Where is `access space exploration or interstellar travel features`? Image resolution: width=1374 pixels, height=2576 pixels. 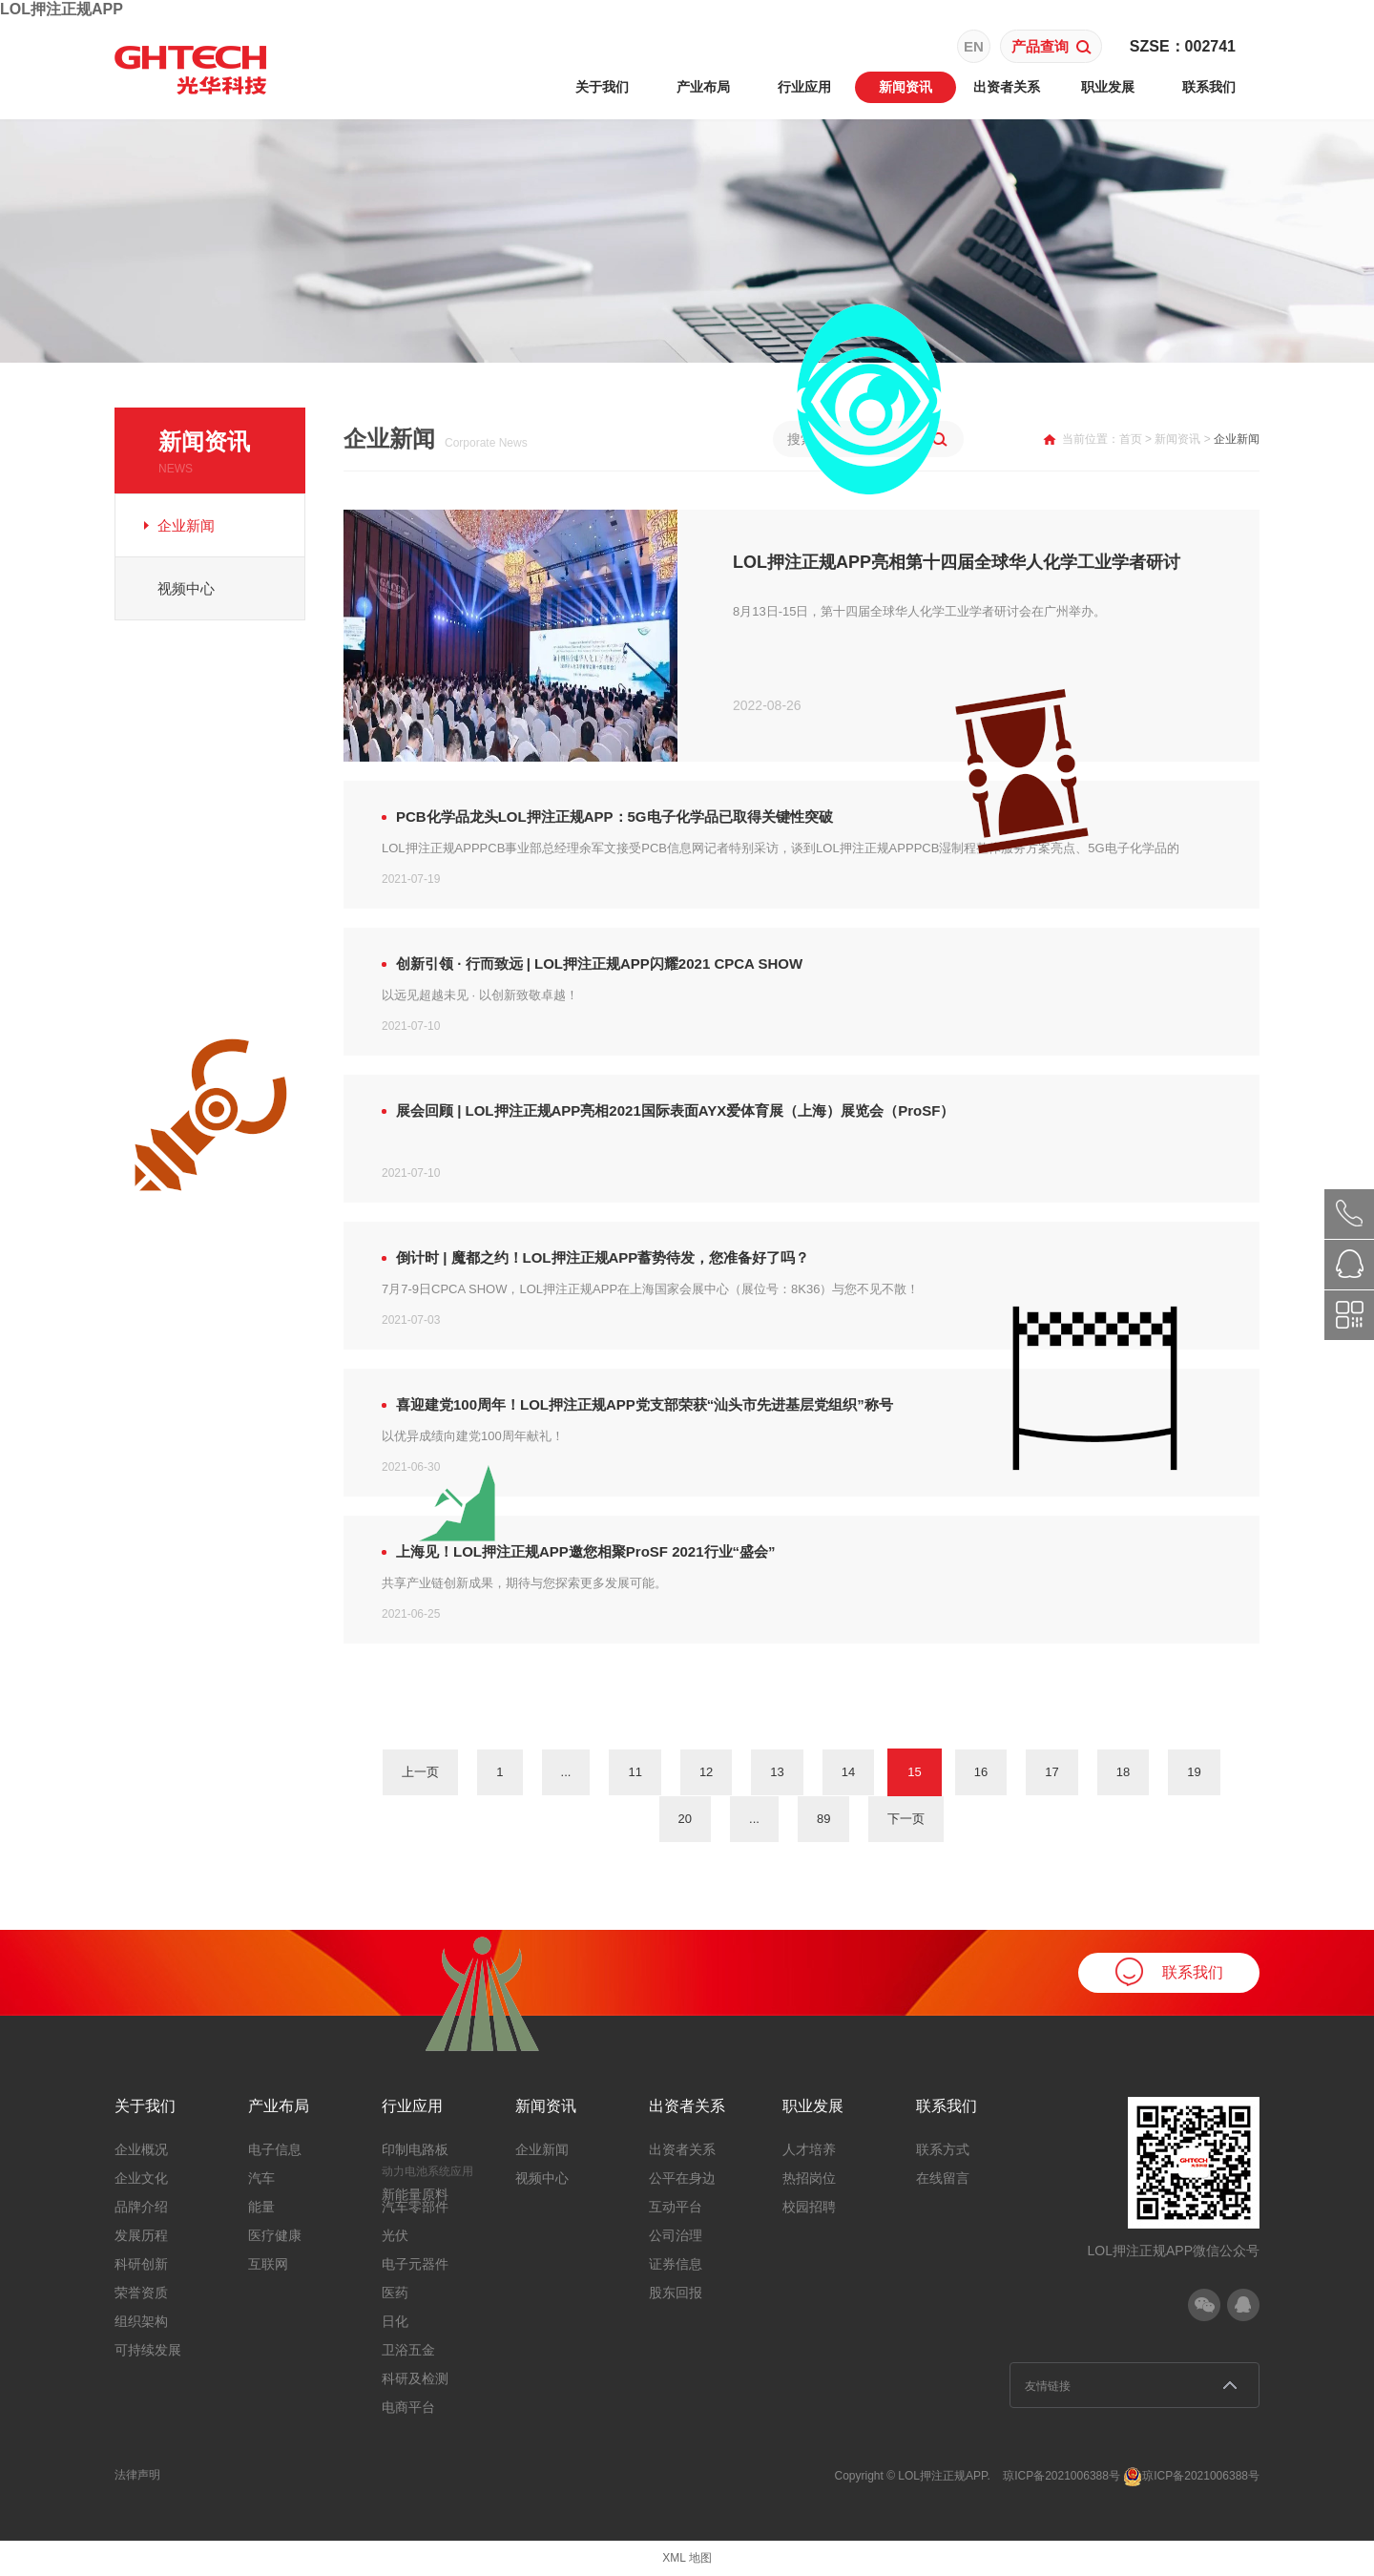
access space exploration or interstellar travel features is located at coordinates (483, 1994).